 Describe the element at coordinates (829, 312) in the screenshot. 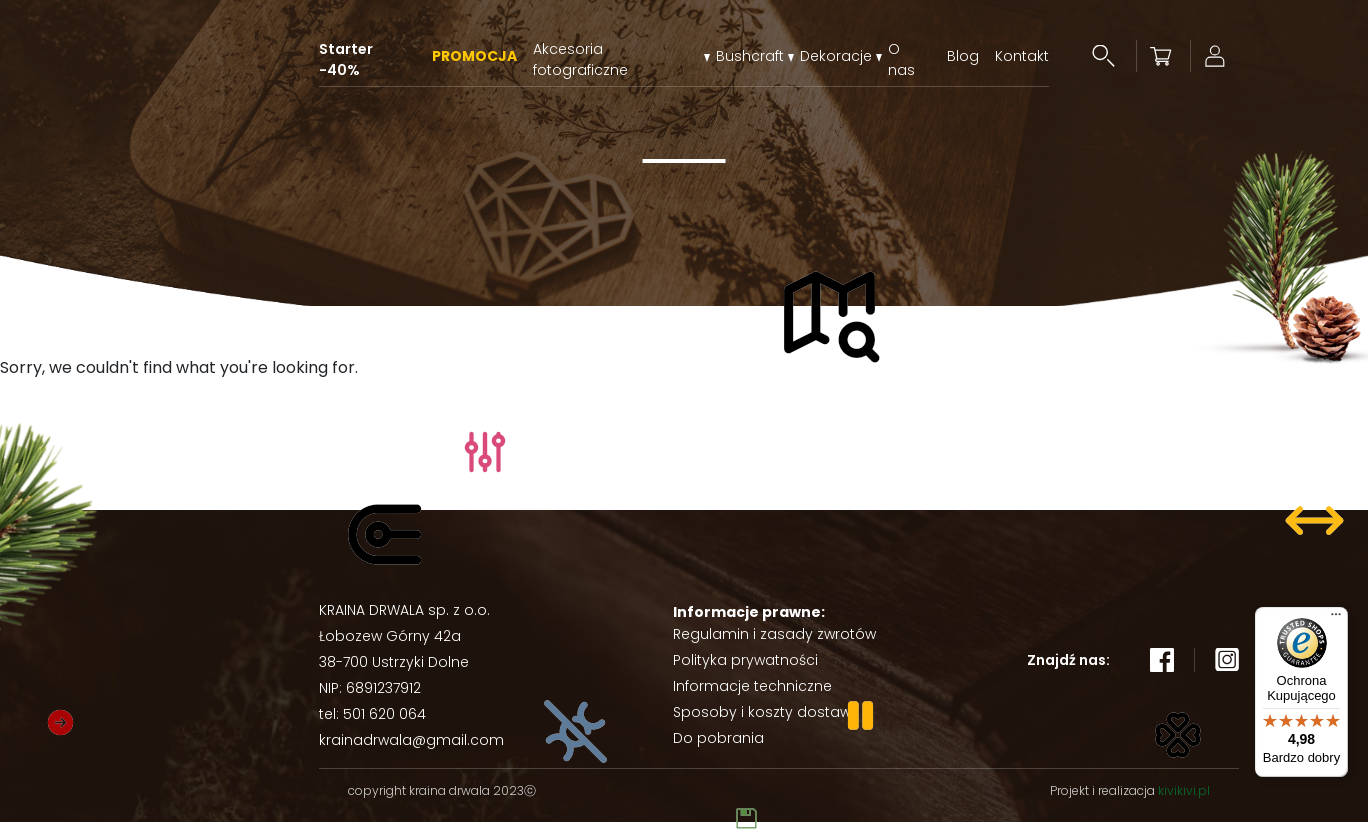

I see `search for a location on the map` at that location.